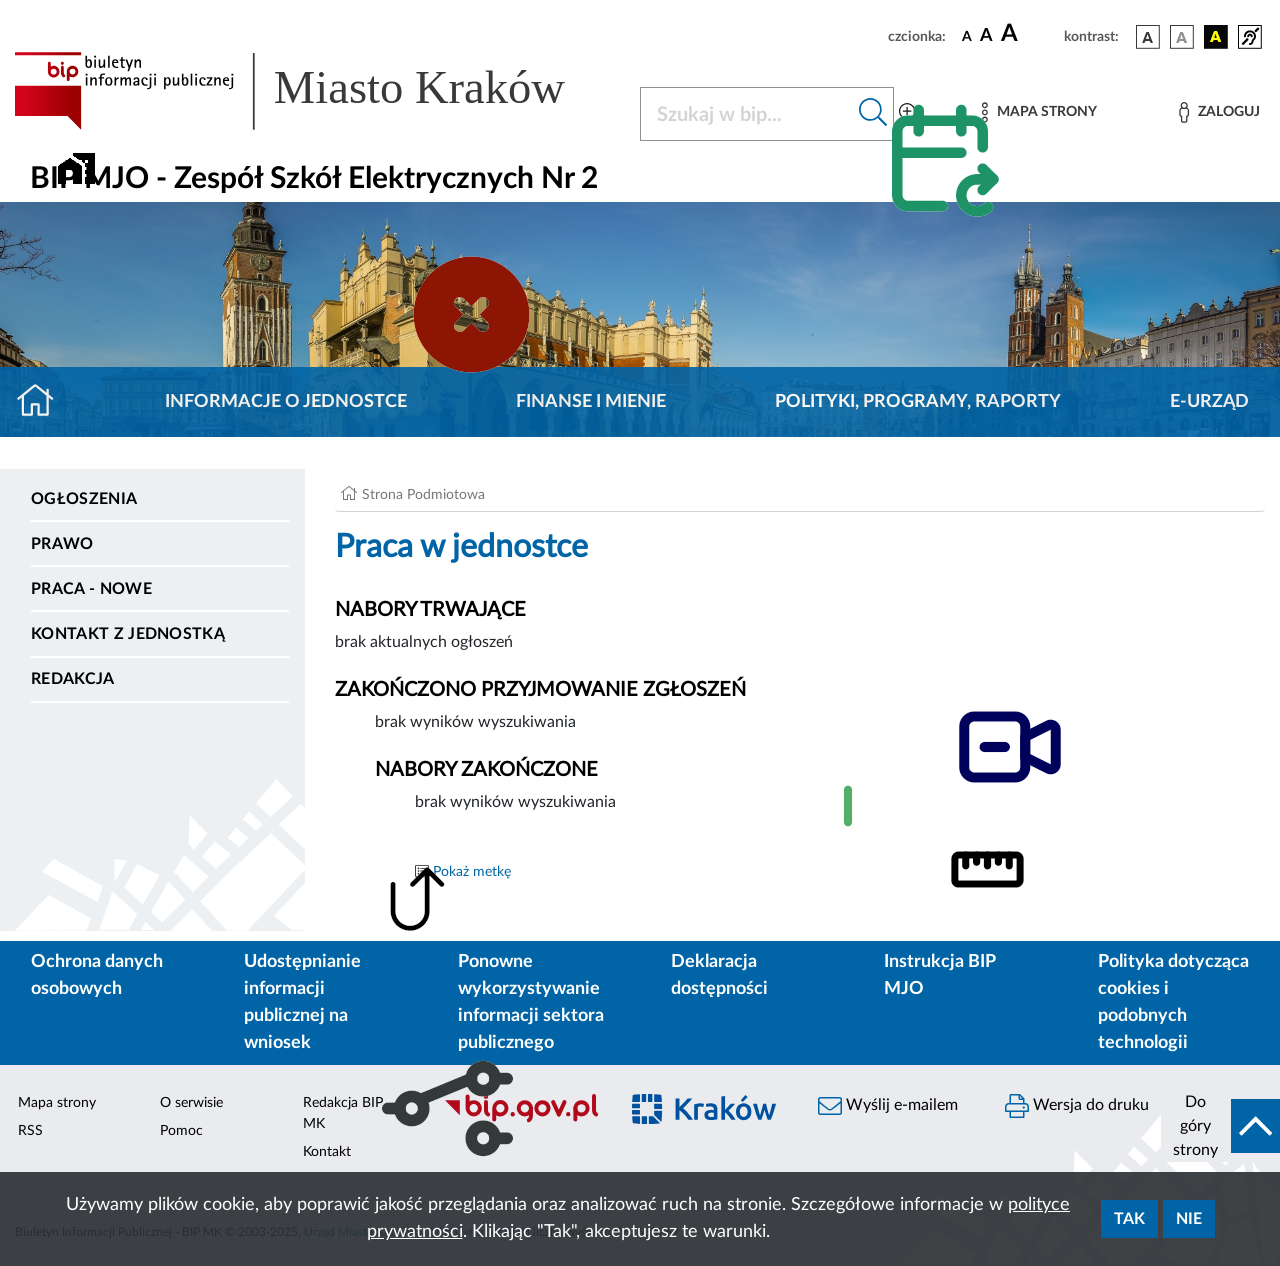 The image size is (1280, 1266). I want to click on remove video from playlist or queue, so click(1010, 747).